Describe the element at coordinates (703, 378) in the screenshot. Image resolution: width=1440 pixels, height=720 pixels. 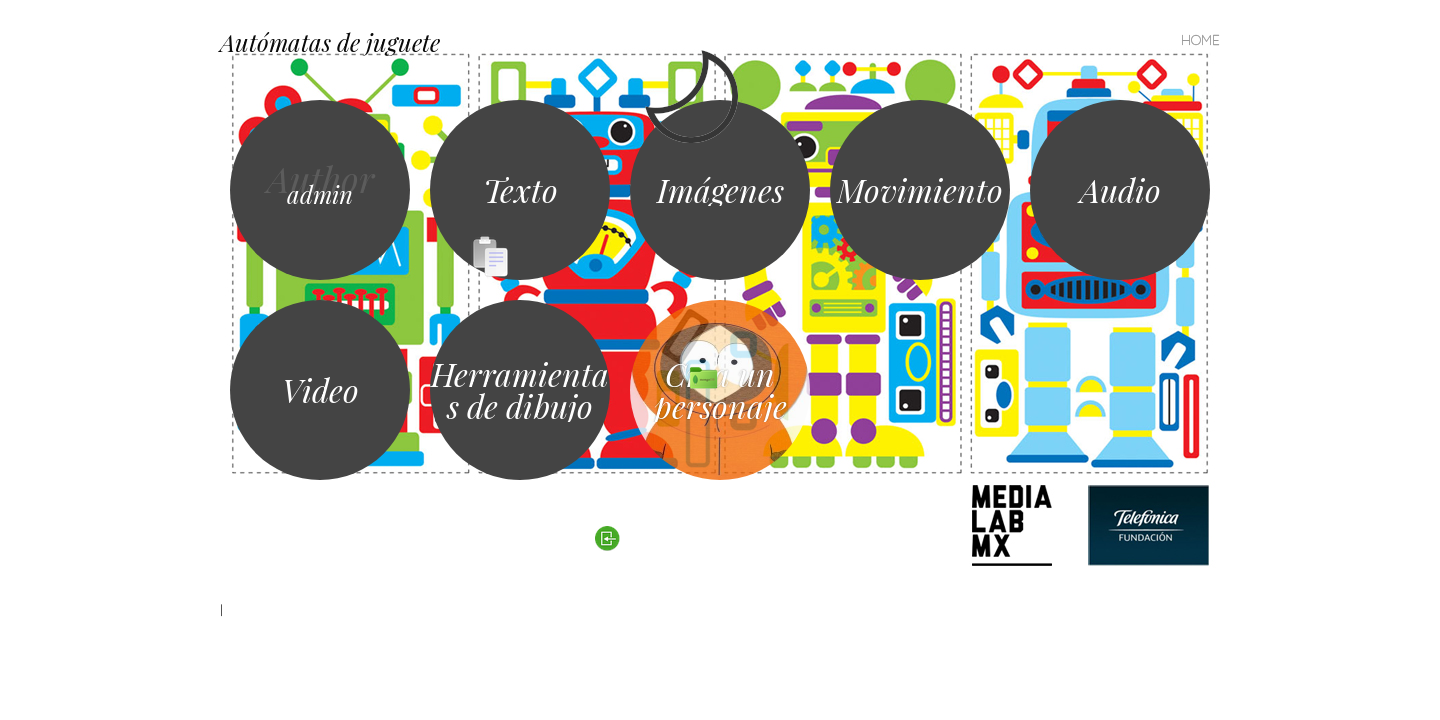
I see `open folder containing MongoDB database files` at that location.